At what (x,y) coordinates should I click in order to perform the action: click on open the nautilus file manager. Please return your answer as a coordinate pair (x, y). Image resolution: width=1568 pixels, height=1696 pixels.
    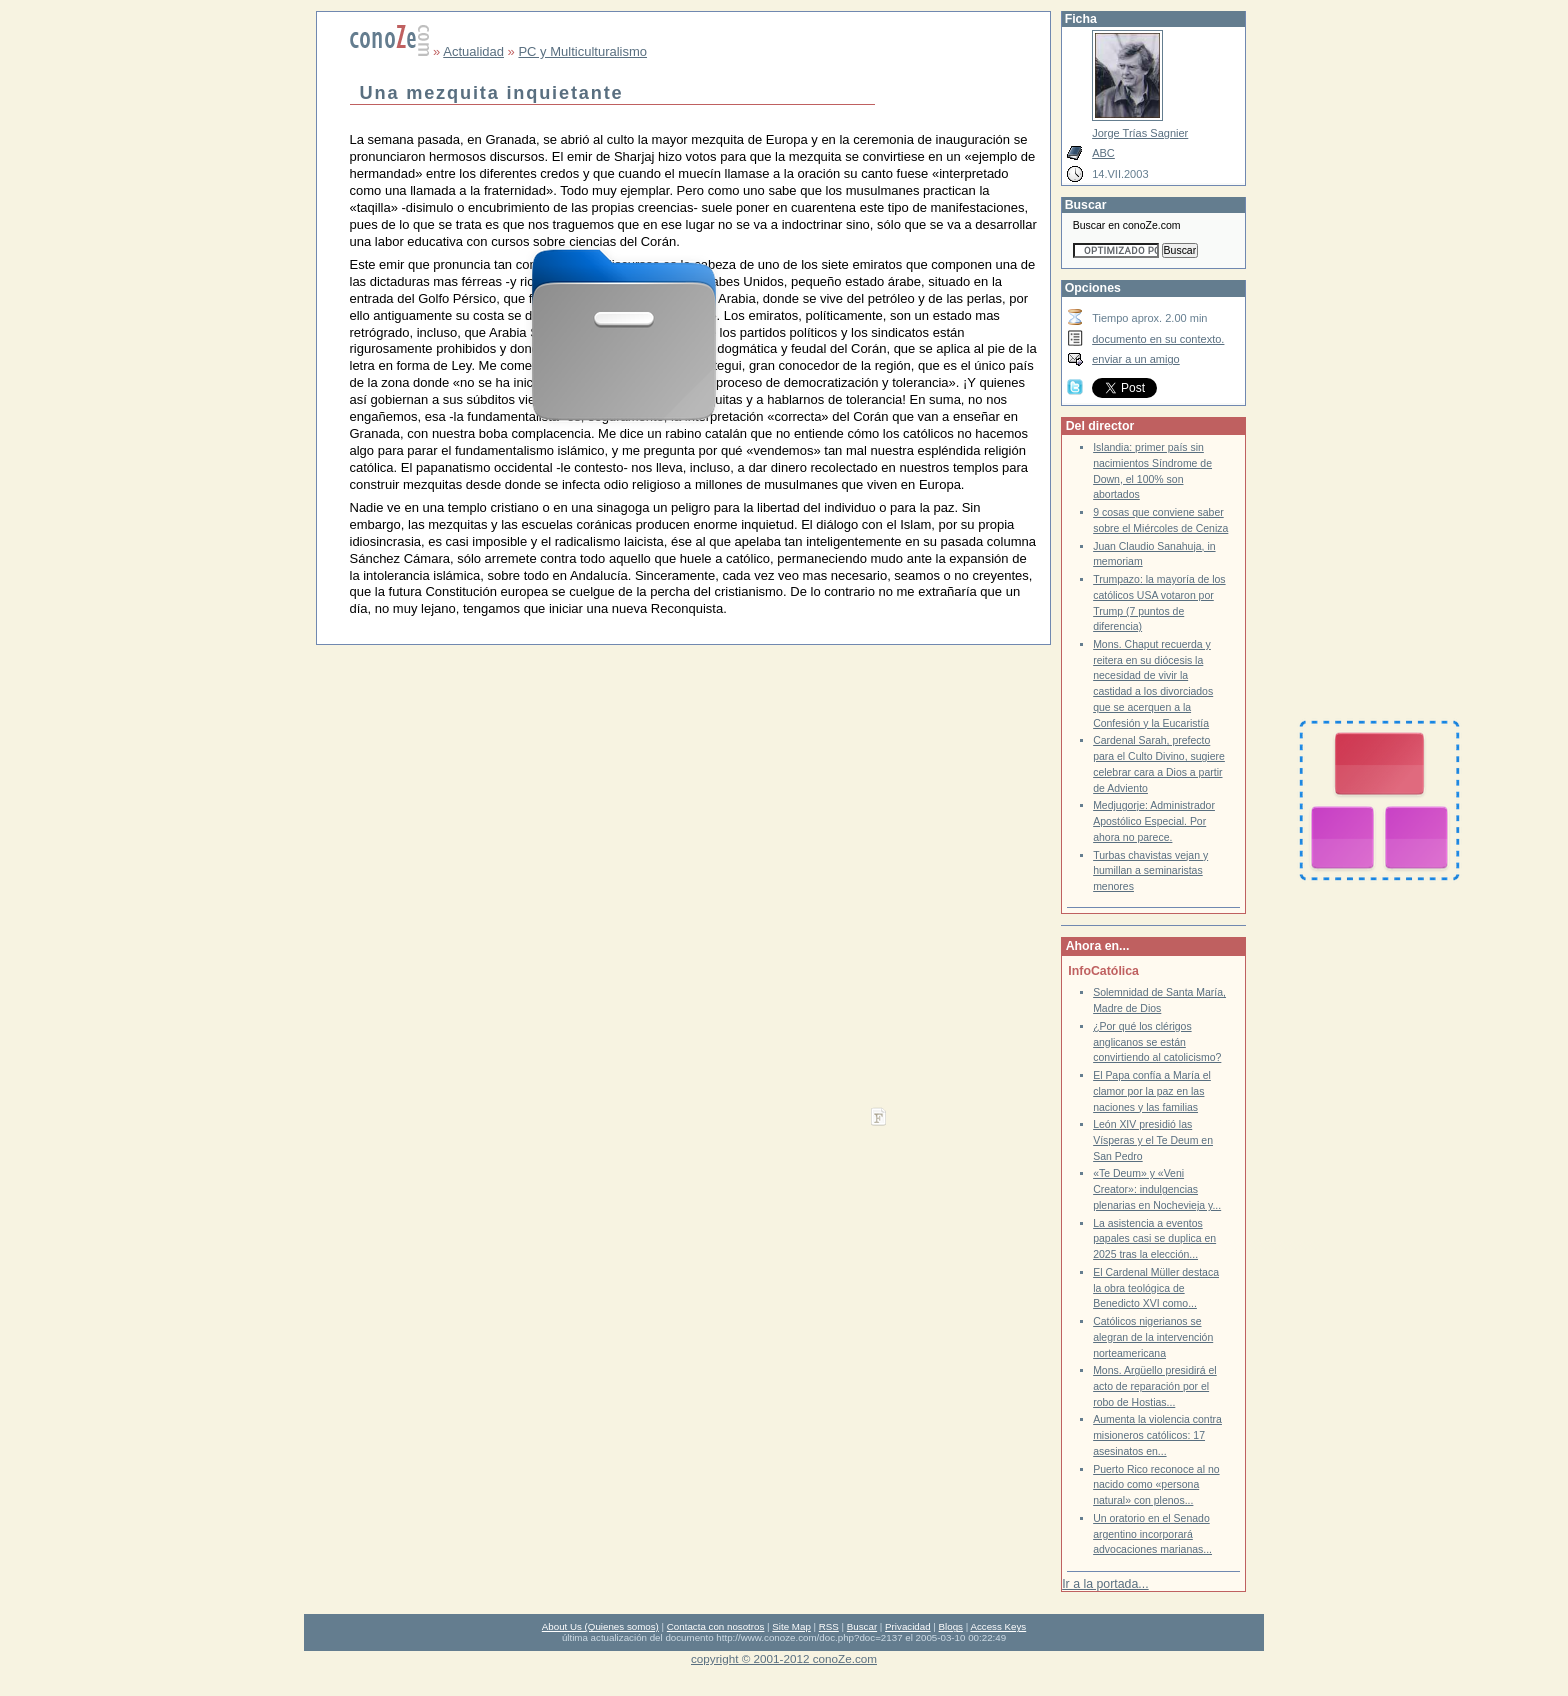
    Looking at the image, I should click on (624, 335).